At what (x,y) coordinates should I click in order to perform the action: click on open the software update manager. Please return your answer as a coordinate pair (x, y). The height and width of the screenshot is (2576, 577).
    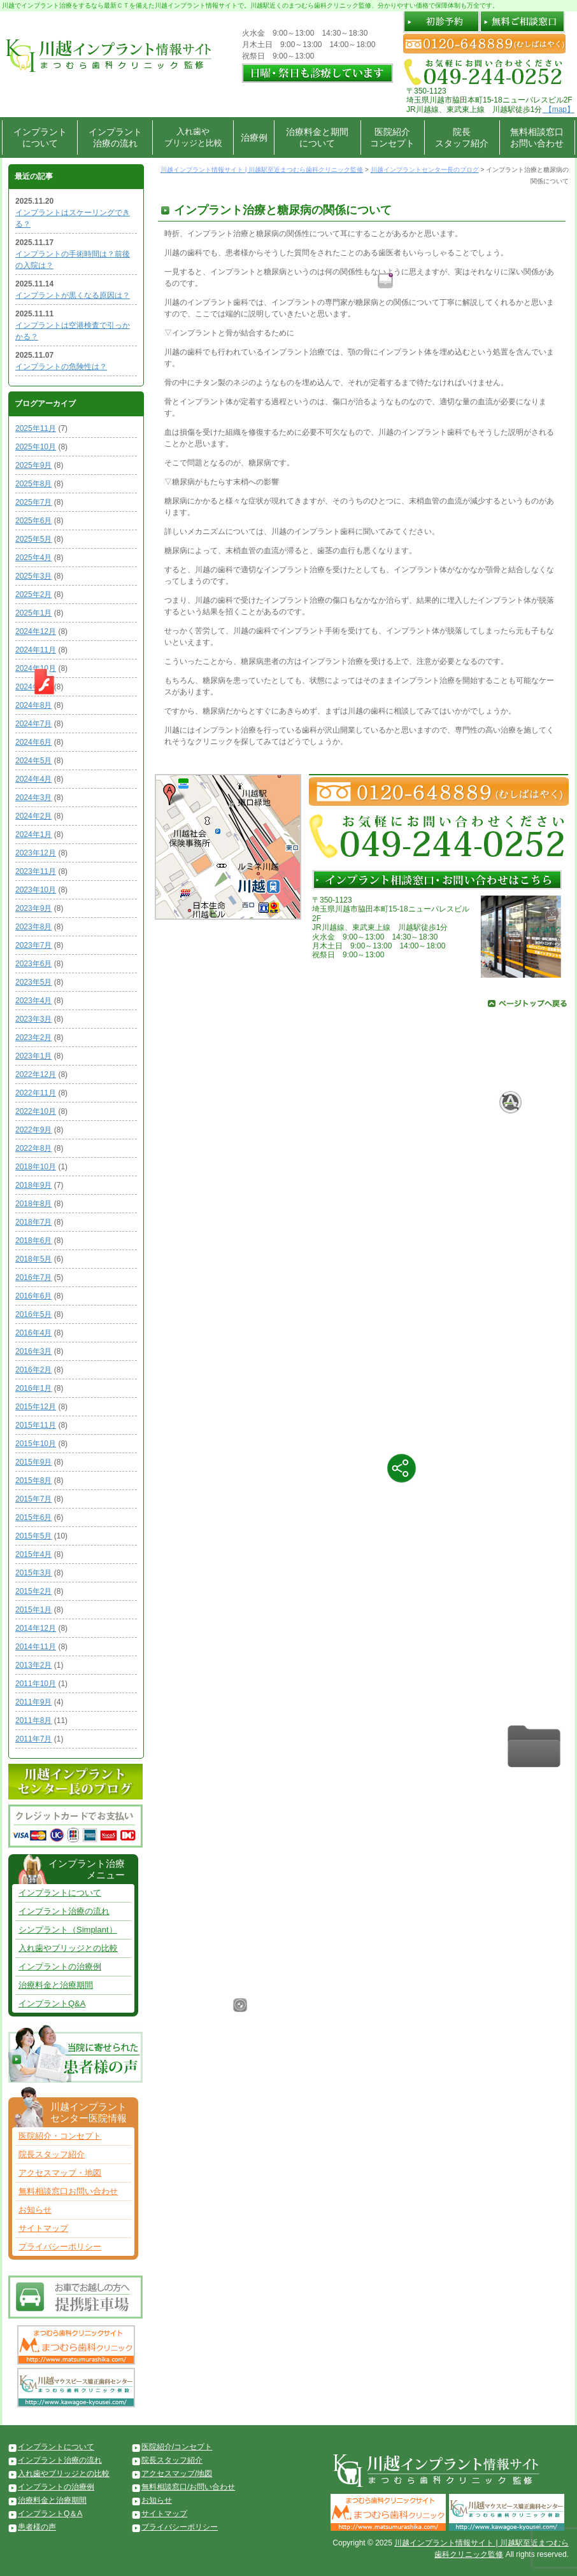
    Looking at the image, I should click on (510, 1102).